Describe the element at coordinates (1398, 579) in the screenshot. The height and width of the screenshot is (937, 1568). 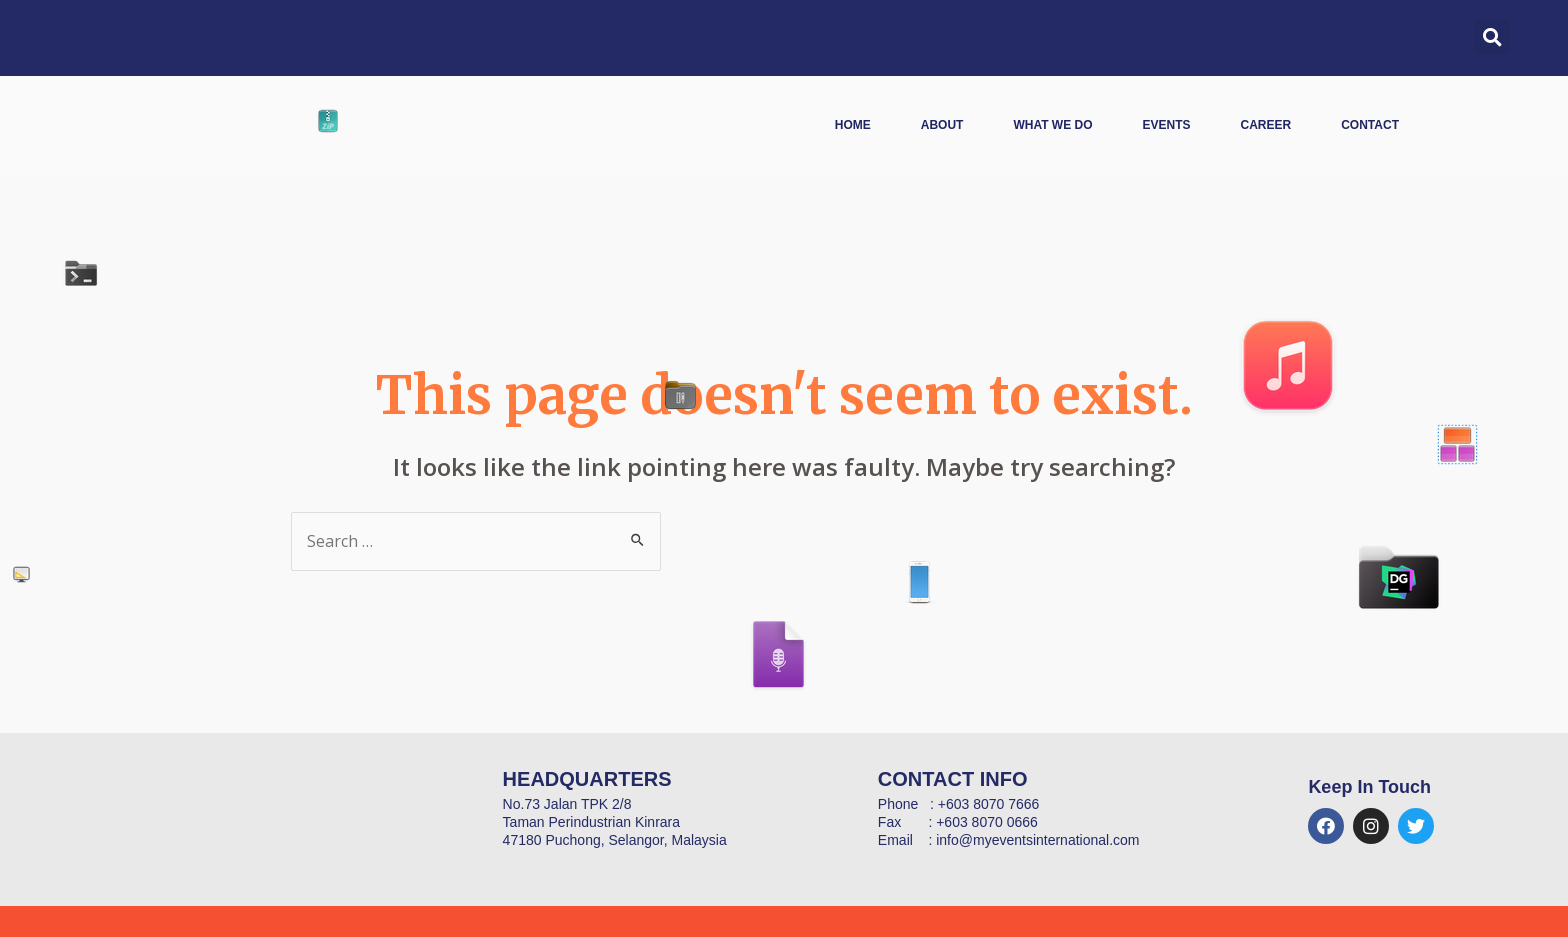
I see `open JetBrains DataGrip project folder` at that location.